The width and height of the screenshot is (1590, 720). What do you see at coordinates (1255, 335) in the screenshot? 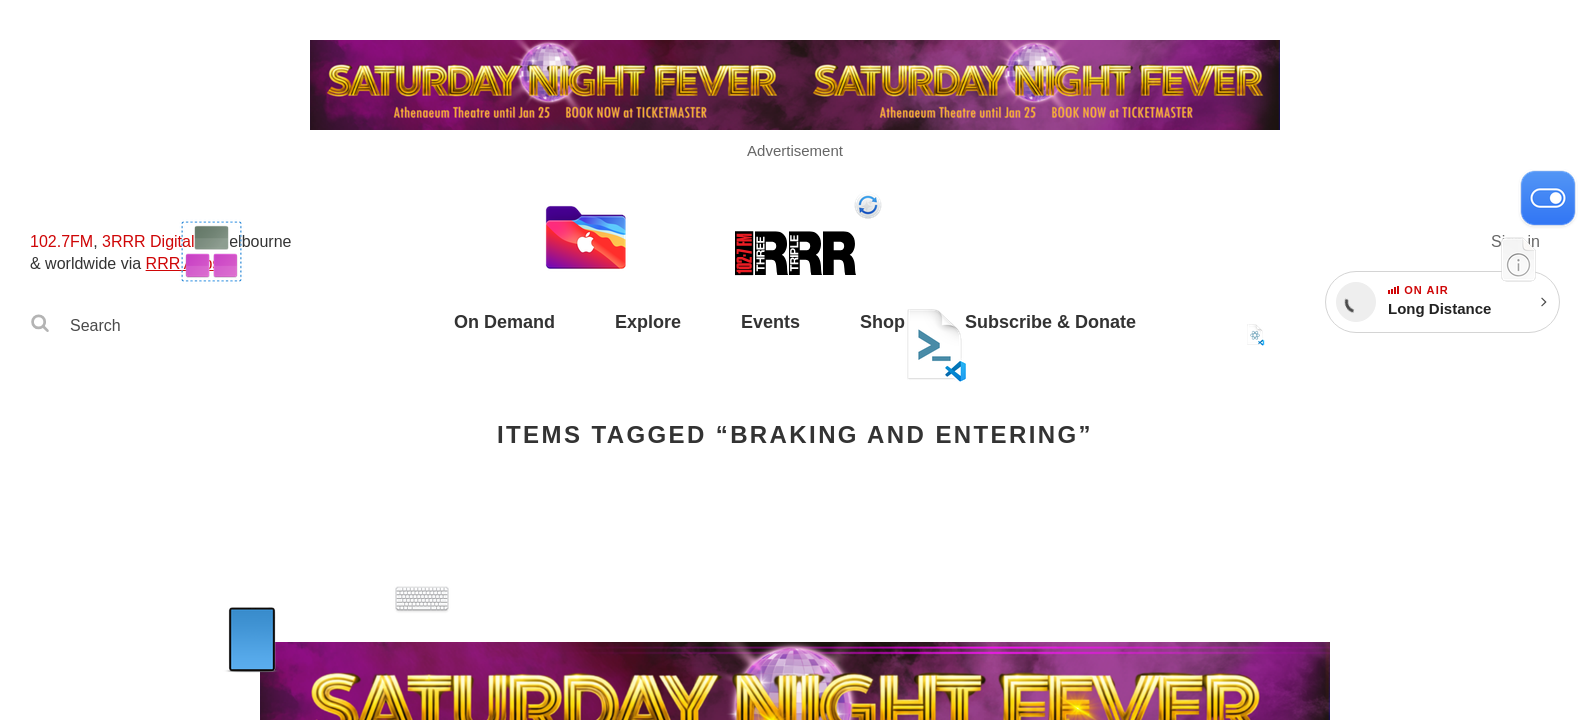
I see `open a React JavaScript file` at bounding box center [1255, 335].